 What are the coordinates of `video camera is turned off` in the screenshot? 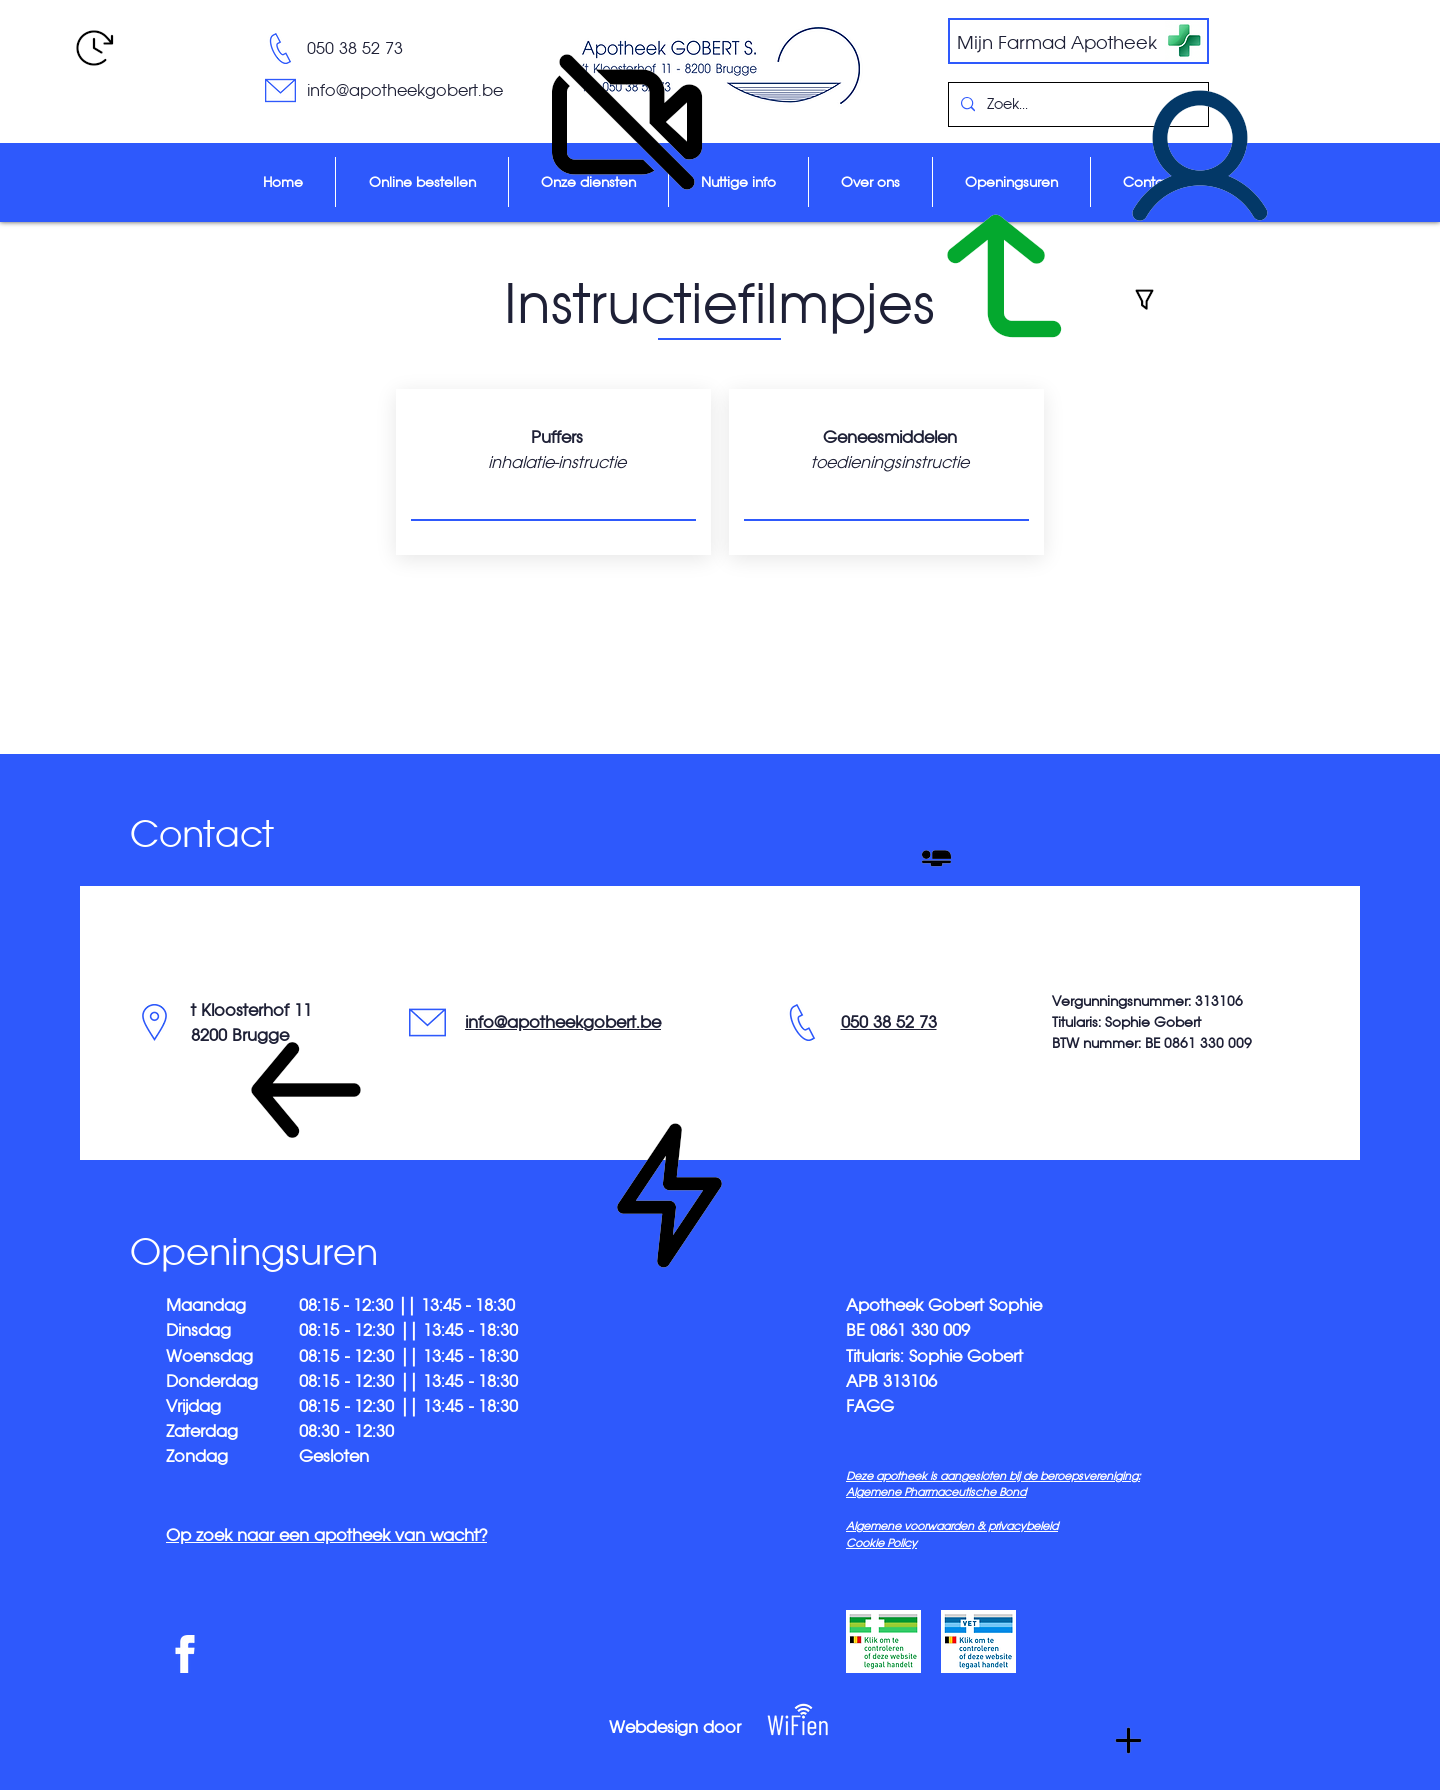 It's located at (627, 122).